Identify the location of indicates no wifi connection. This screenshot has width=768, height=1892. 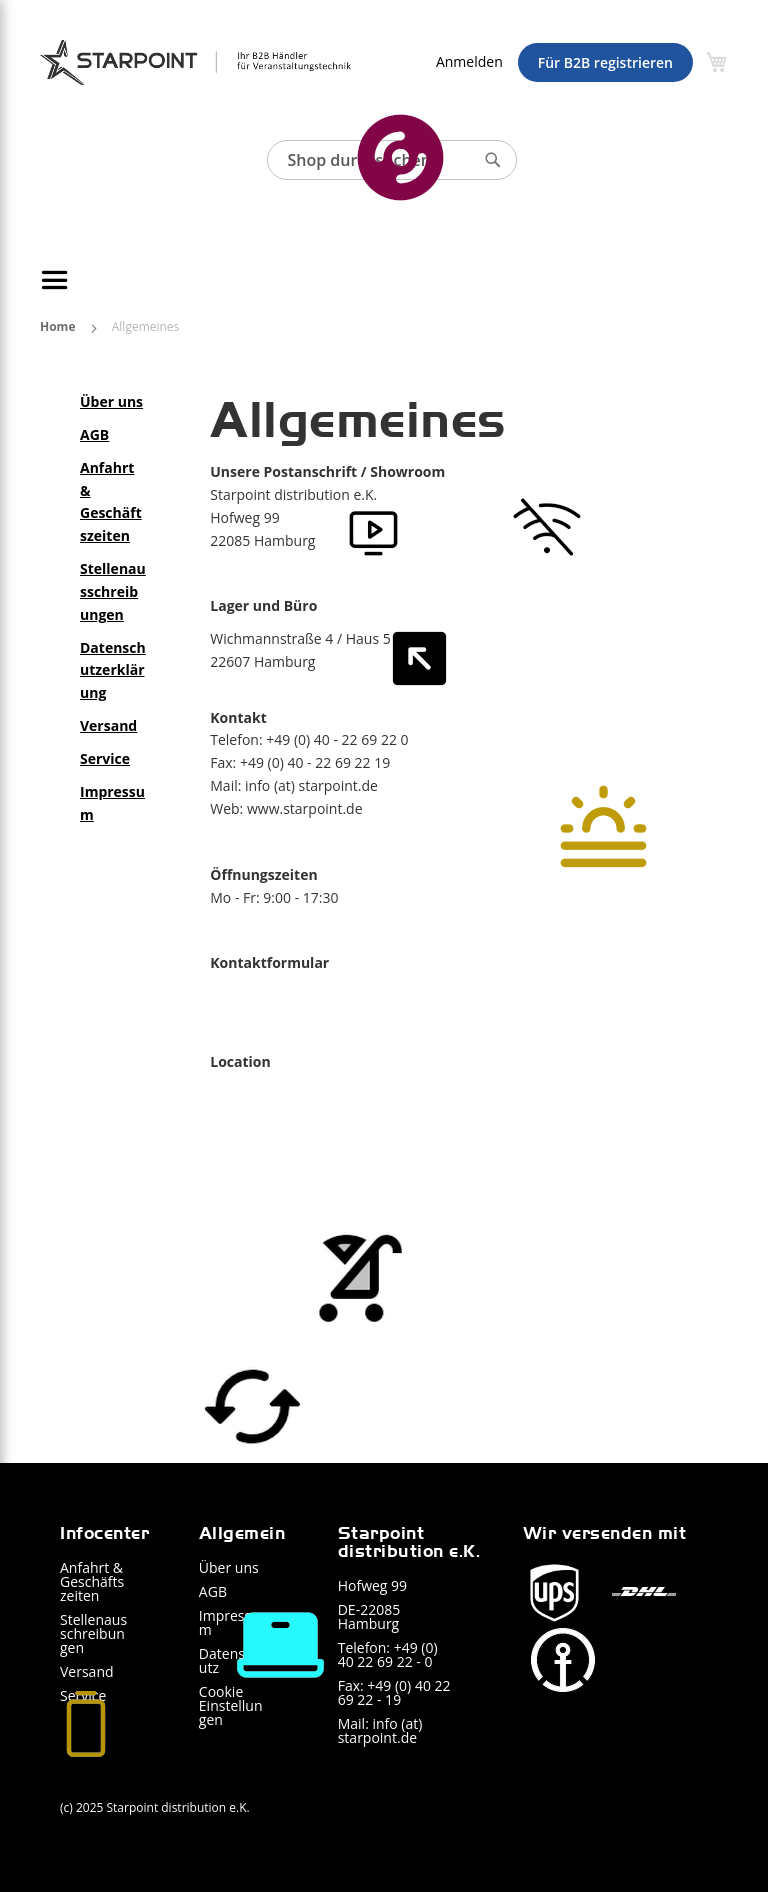
(547, 527).